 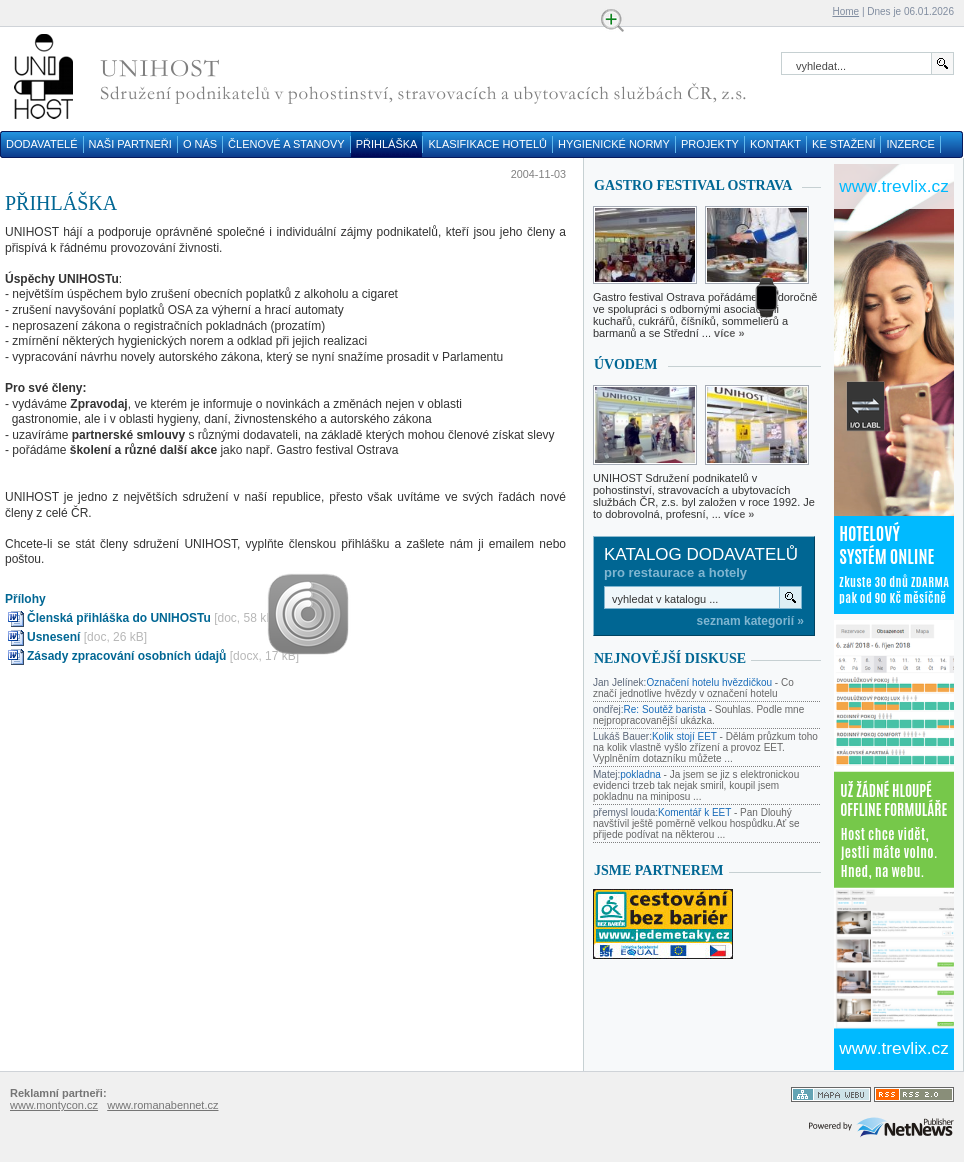 I want to click on apple watch se 2 device icon, so click(x=766, y=297).